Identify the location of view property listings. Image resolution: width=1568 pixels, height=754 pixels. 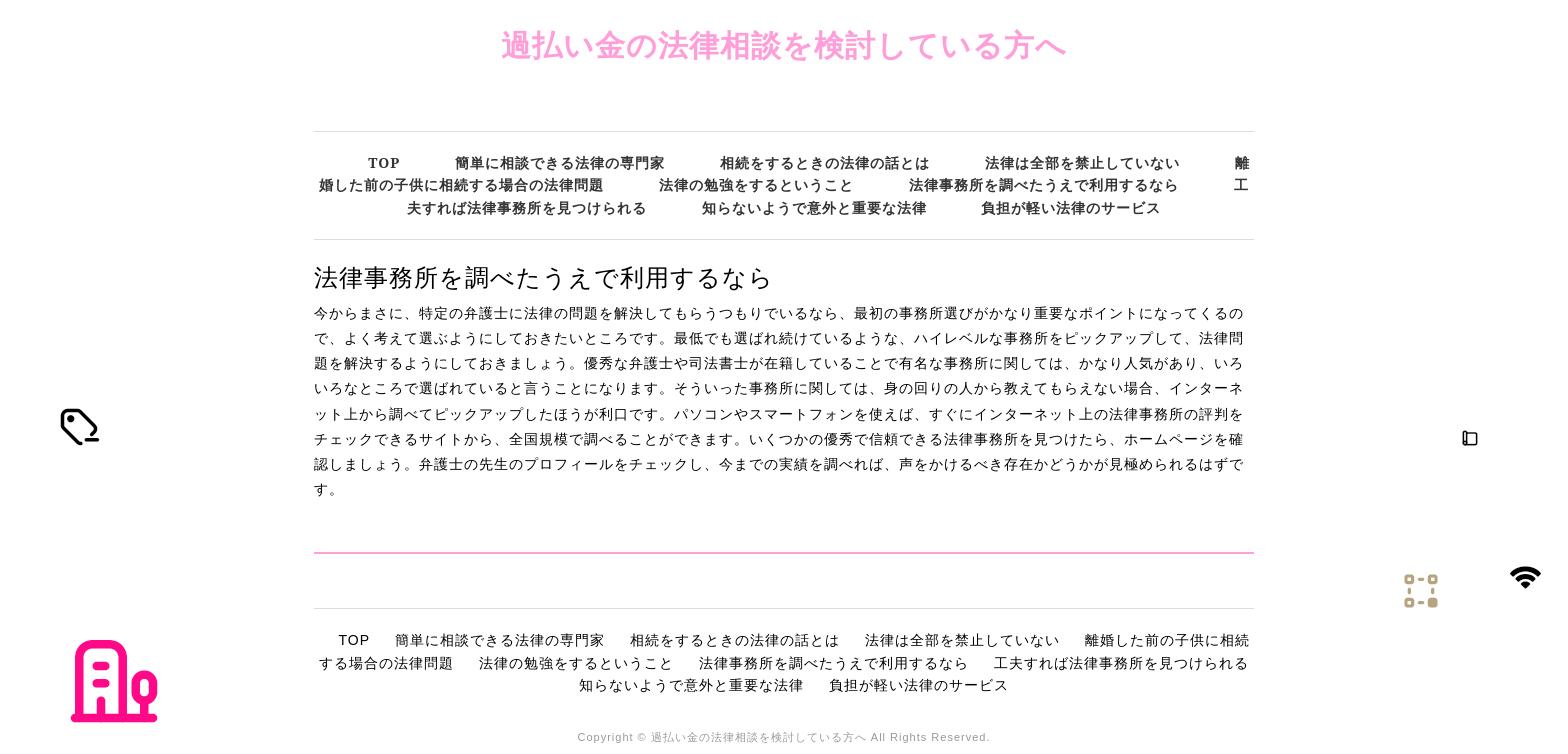
(114, 679).